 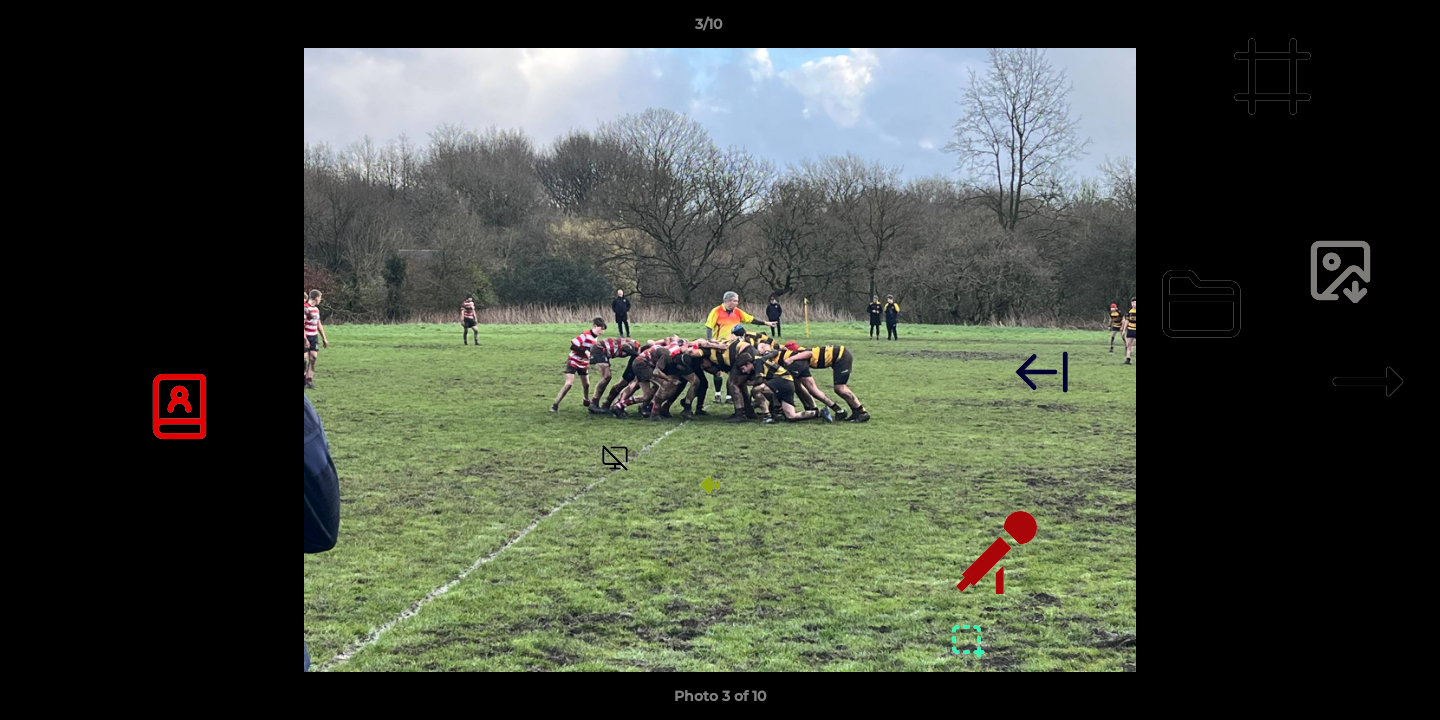 What do you see at coordinates (966, 639) in the screenshot?
I see `take a screenshot of the current screen` at bounding box center [966, 639].